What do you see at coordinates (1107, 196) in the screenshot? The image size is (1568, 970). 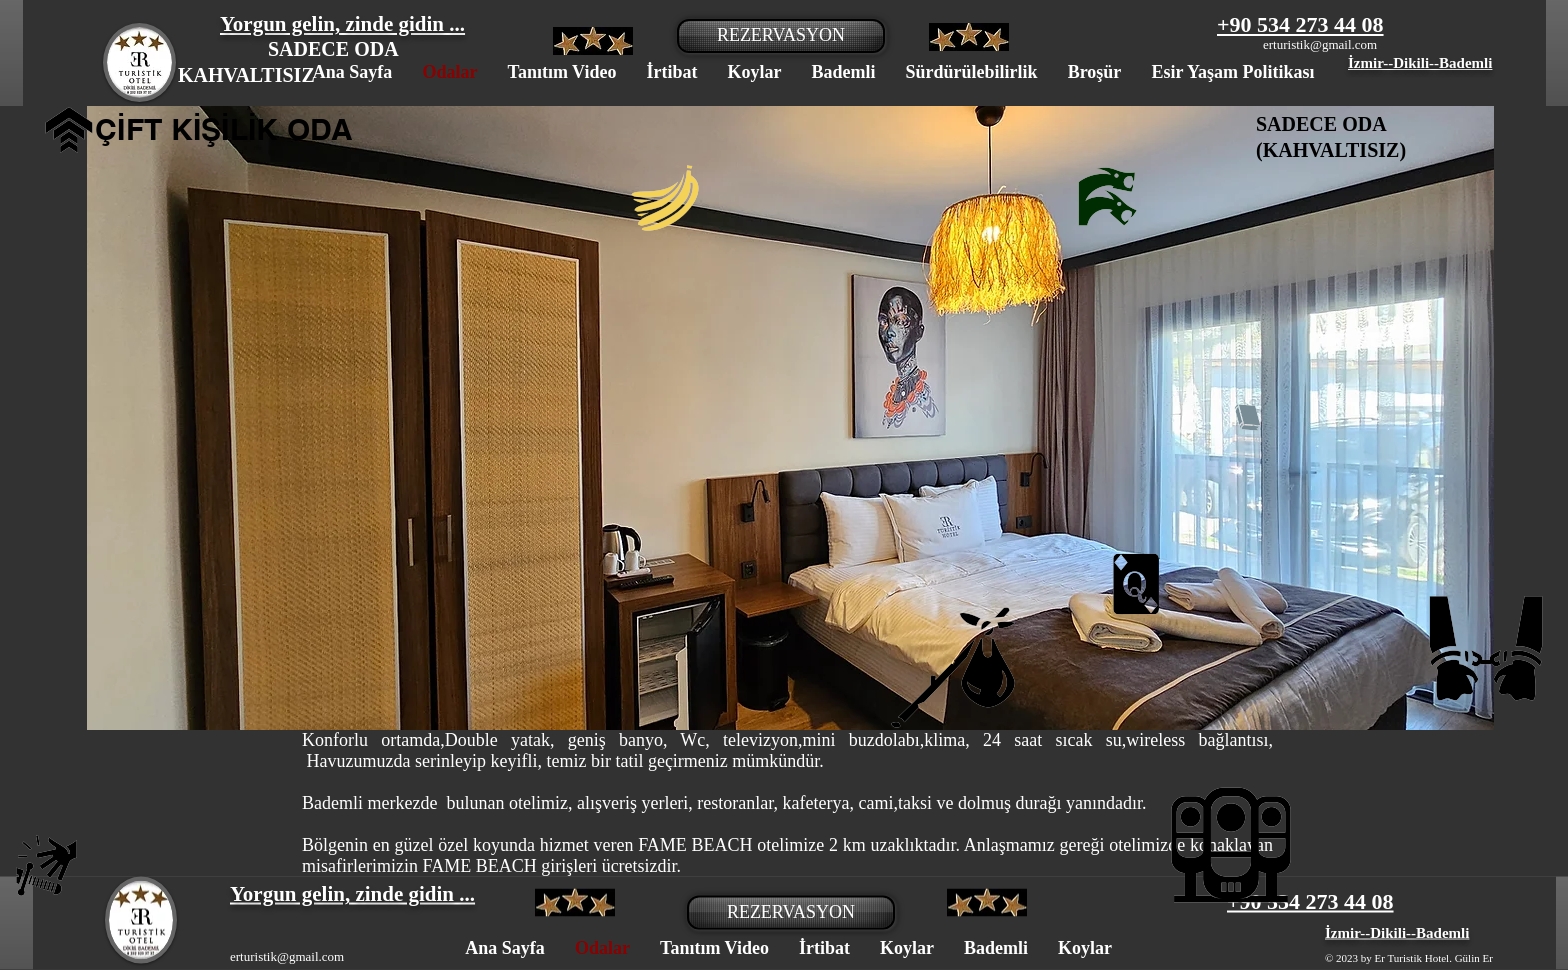 I see `select the double dragon character or team` at bounding box center [1107, 196].